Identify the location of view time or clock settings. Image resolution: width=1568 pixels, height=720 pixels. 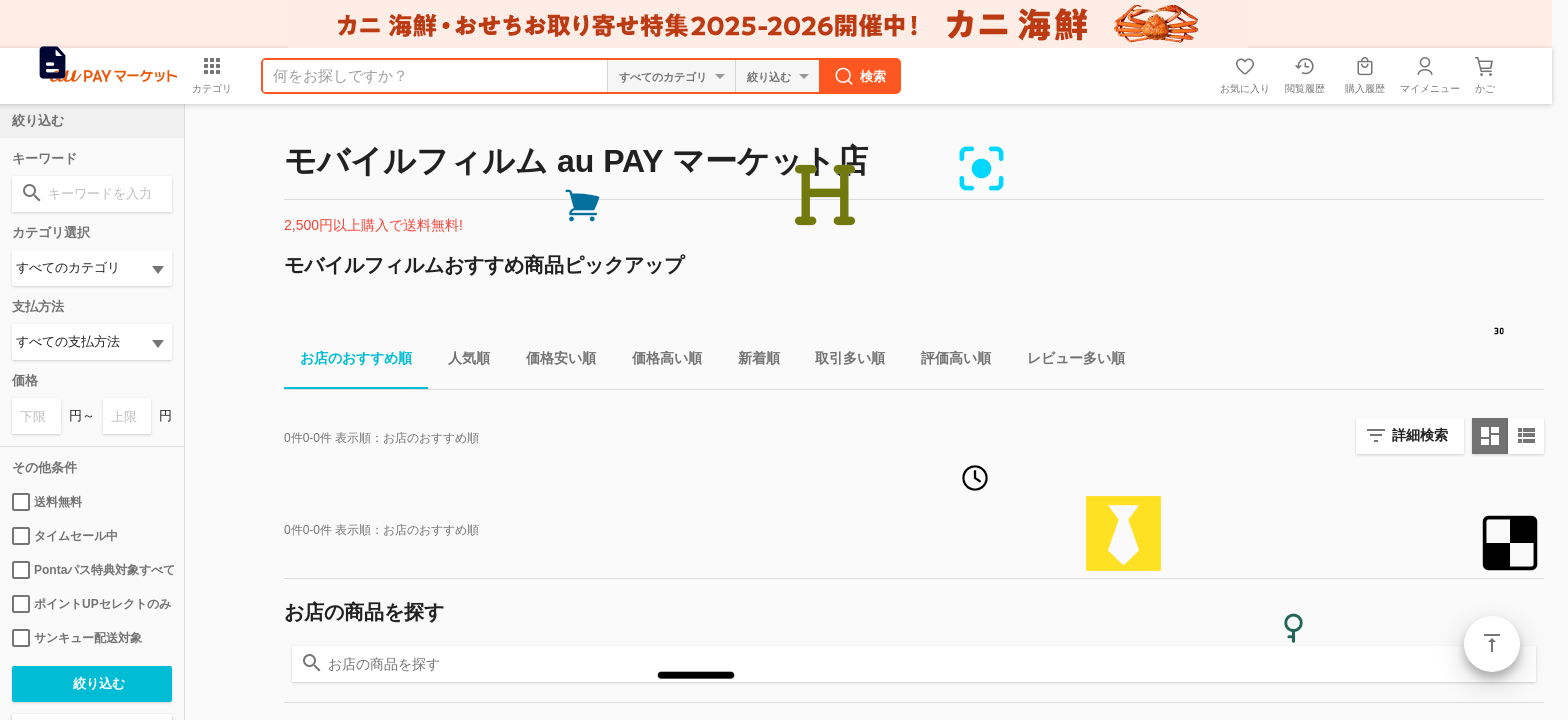
(975, 478).